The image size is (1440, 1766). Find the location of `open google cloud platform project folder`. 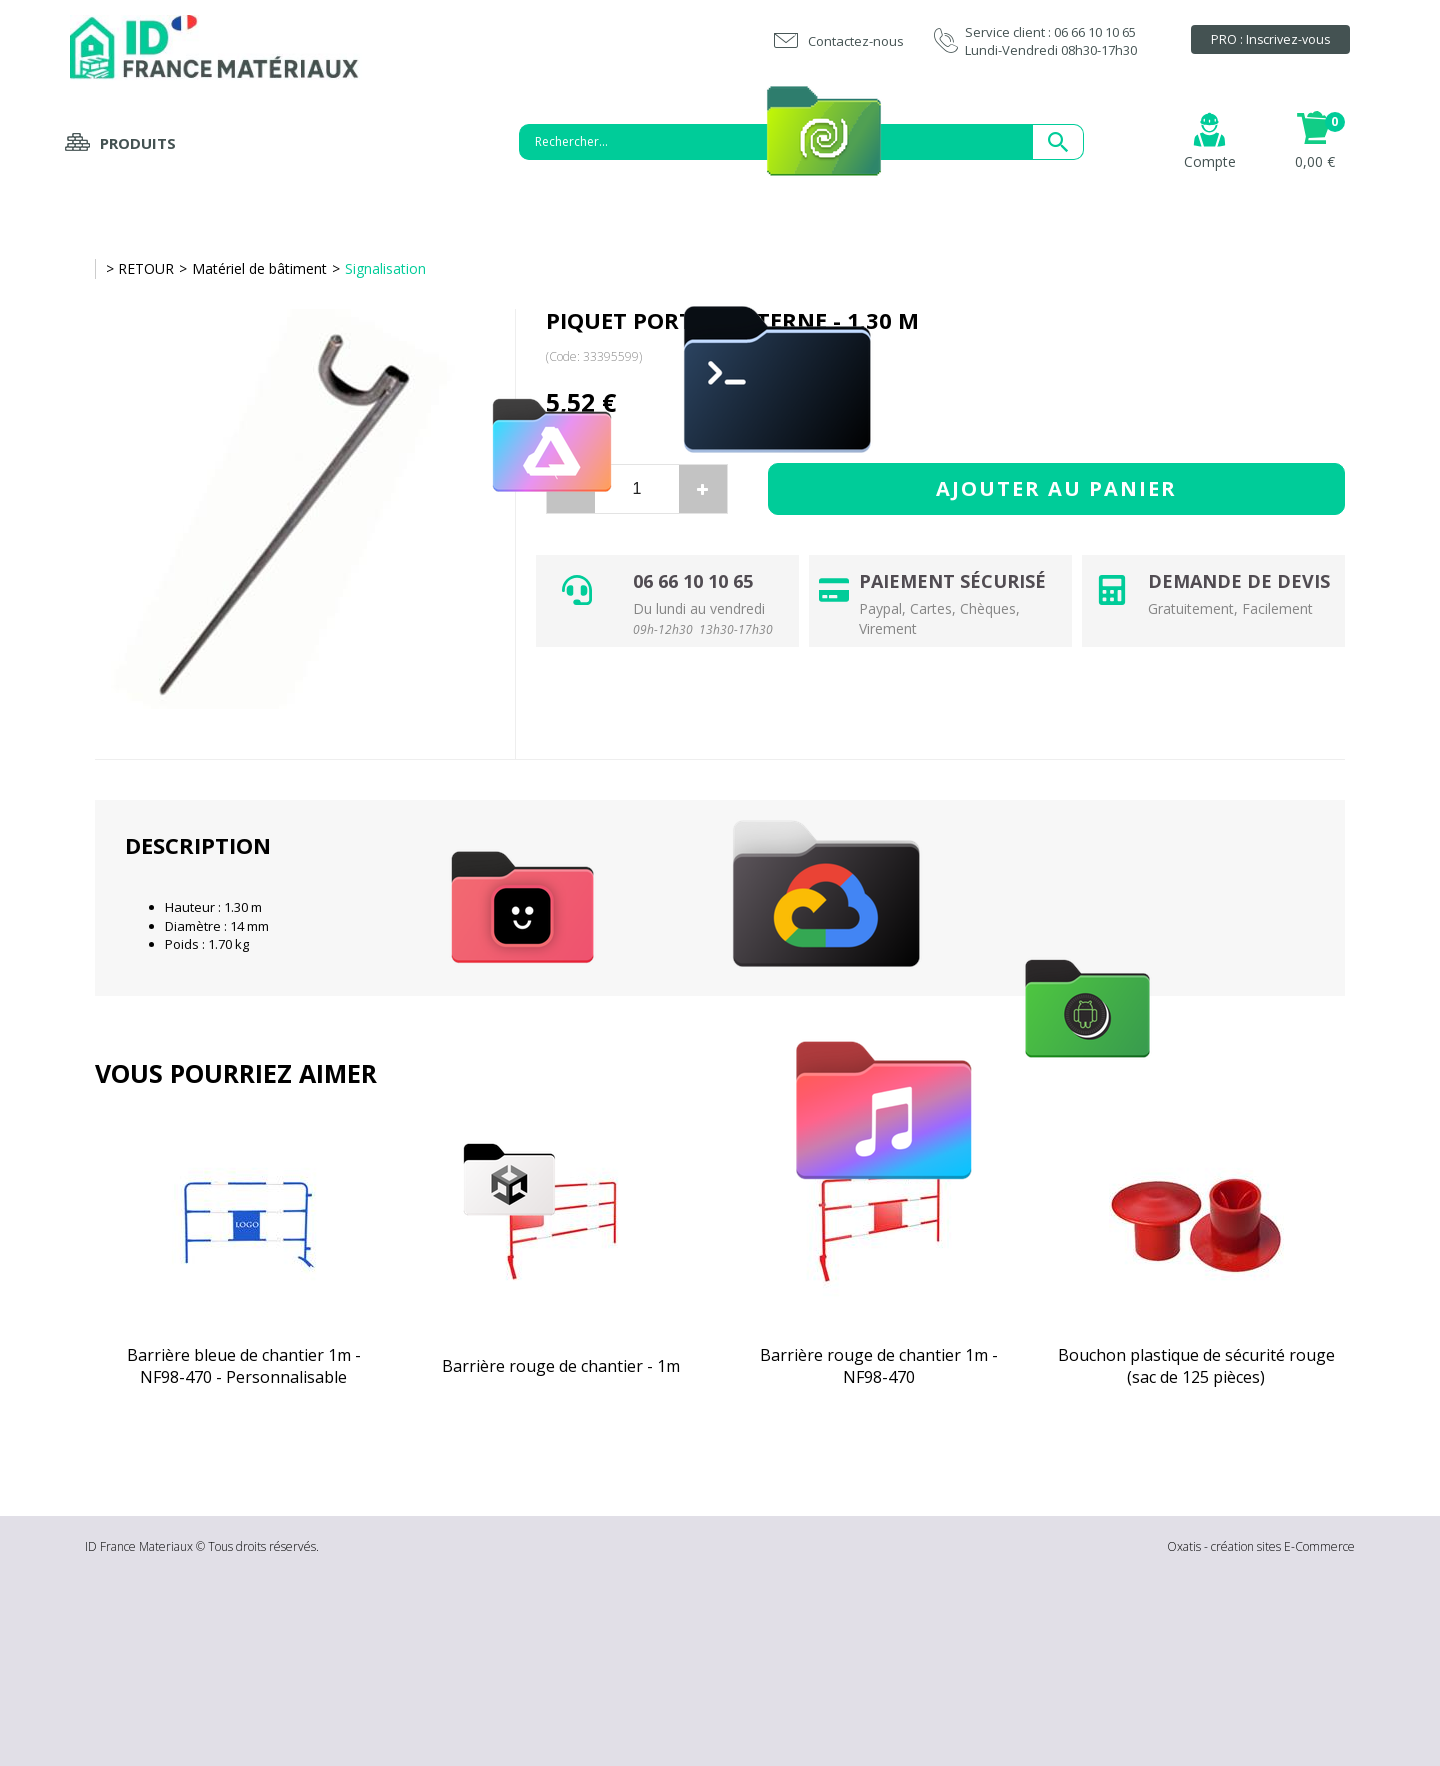

open google cloud platform project folder is located at coordinates (825, 898).